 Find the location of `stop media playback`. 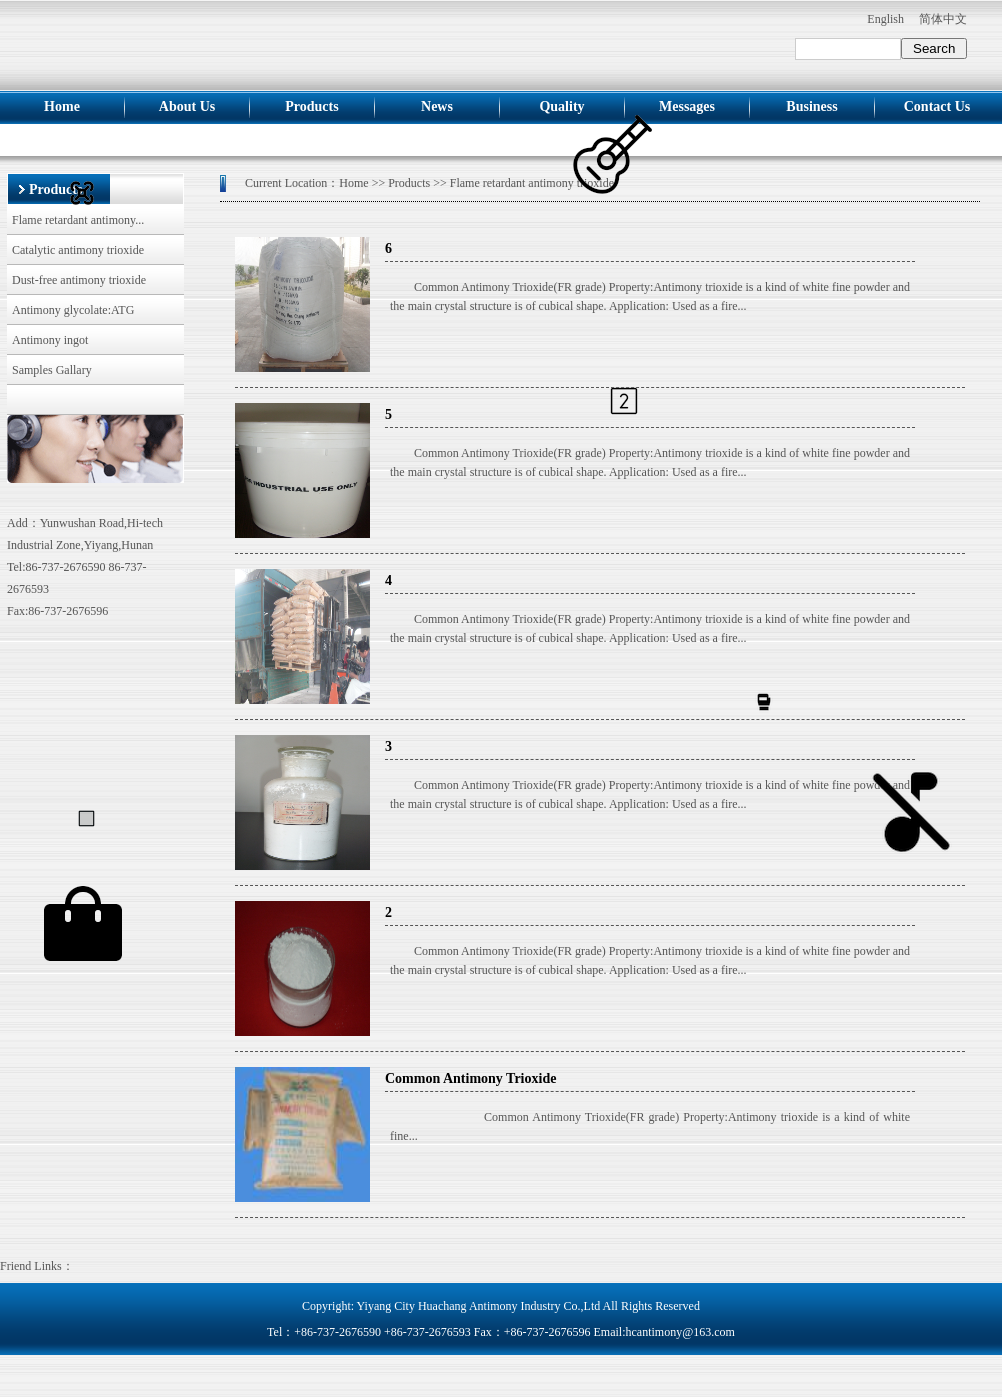

stop media playback is located at coordinates (86, 818).